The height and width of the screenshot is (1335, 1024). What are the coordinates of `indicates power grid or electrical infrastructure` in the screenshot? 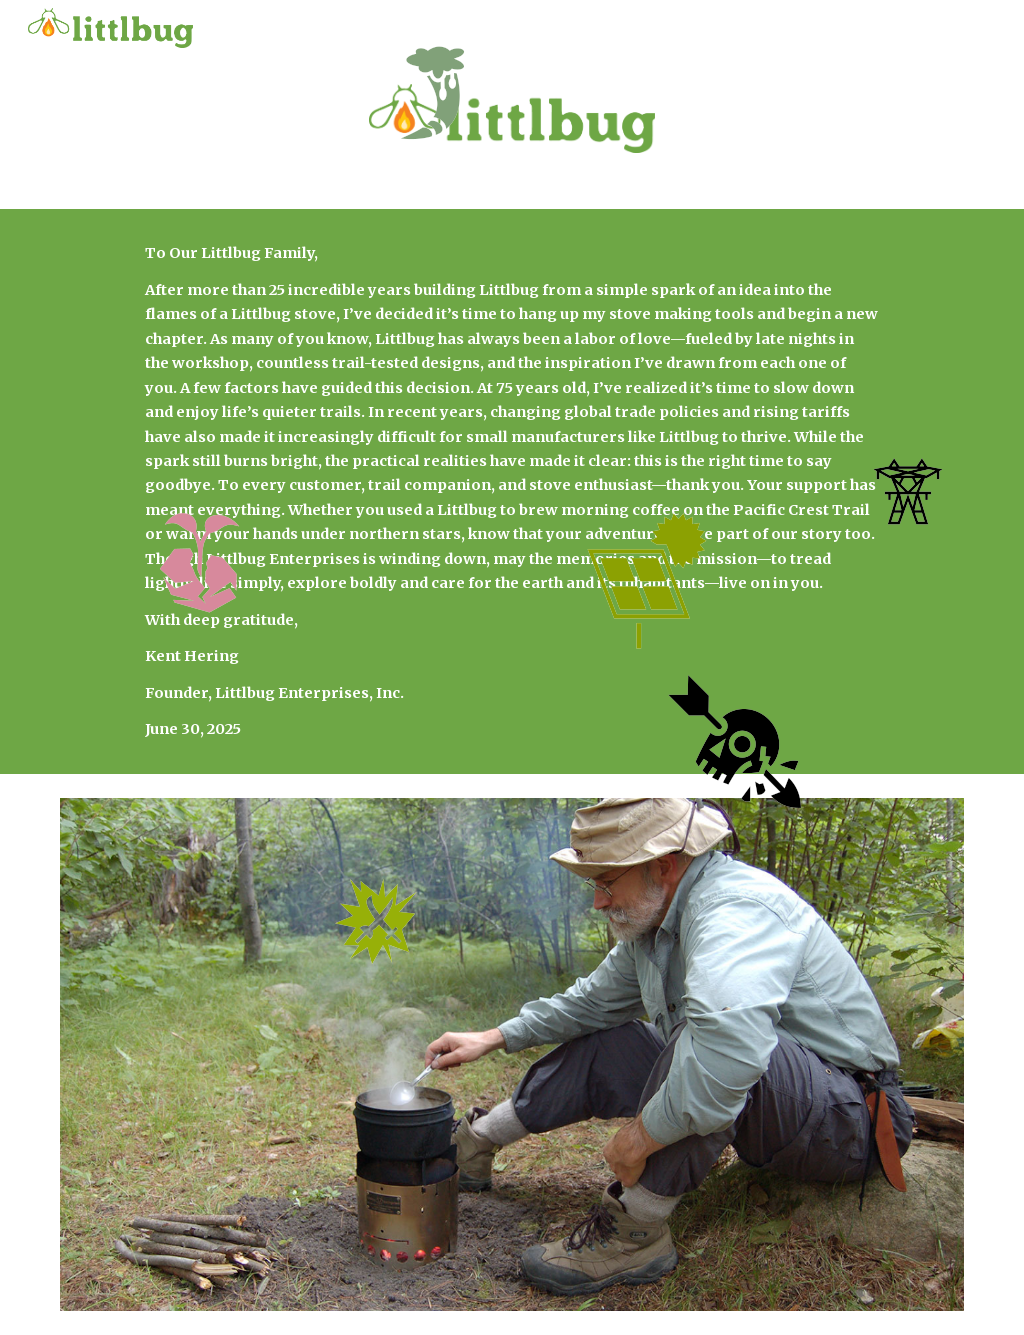 It's located at (908, 493).